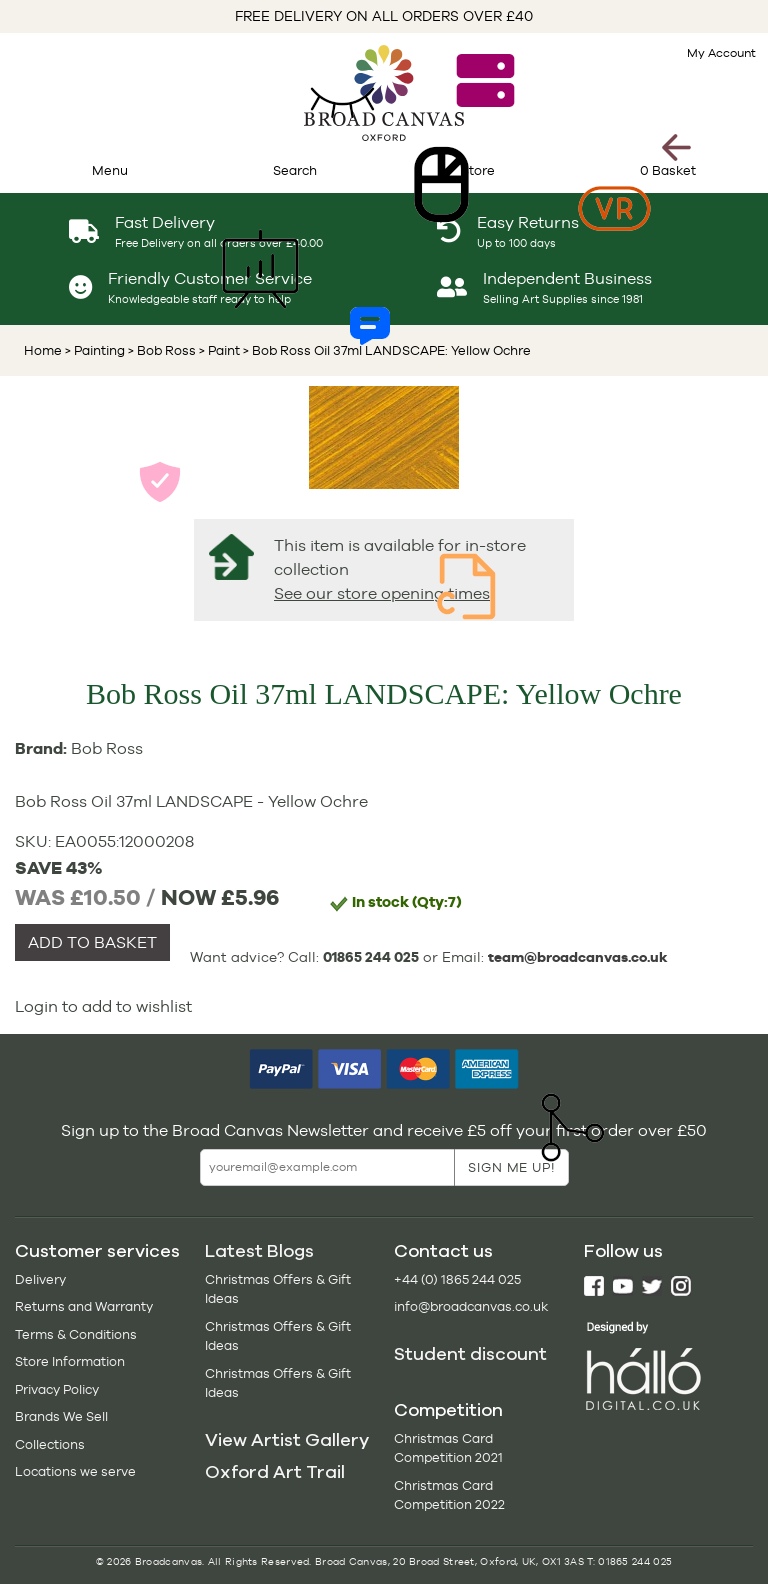 The image size is (768, 1584). Describe the element at coordinates (614, 208) in the screenshot. I see `access virtual reality mode or settings` at that location.